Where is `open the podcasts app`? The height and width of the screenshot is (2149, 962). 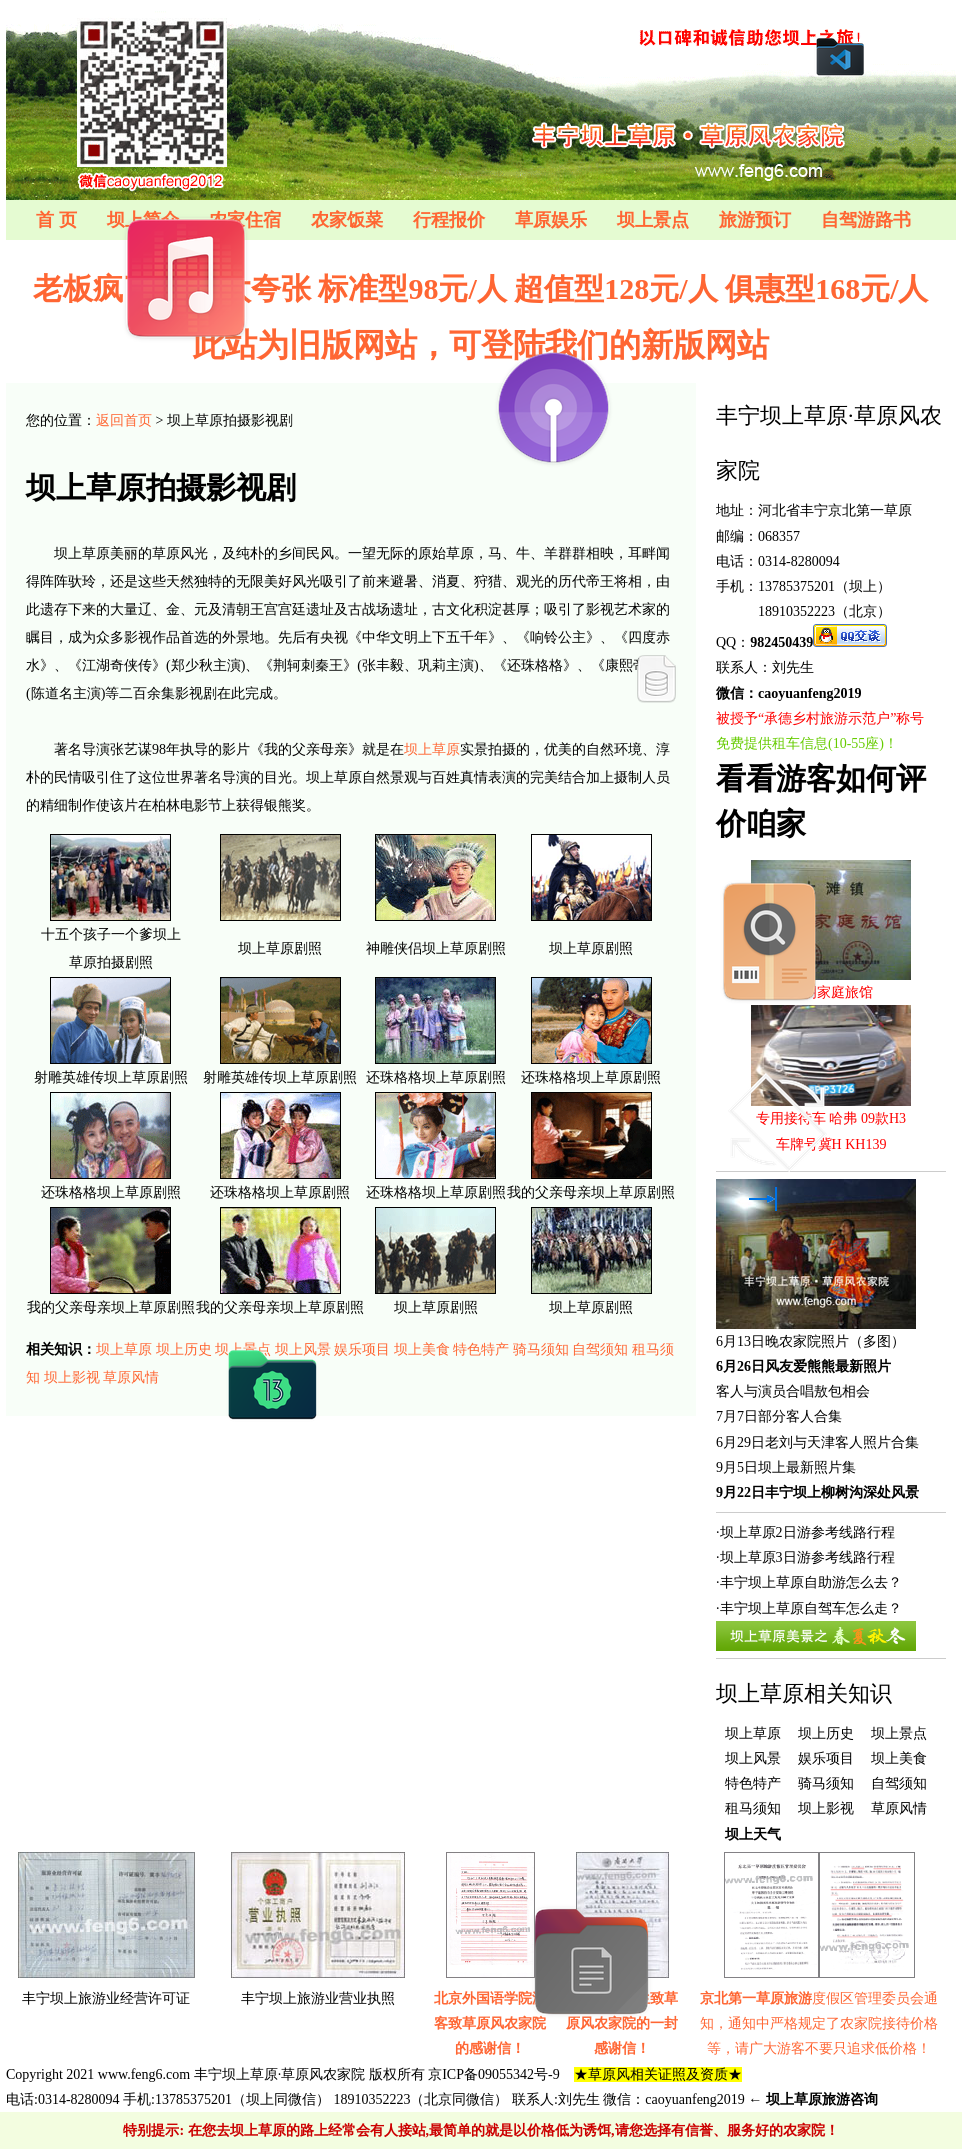
open the podcasts app is located at coordinates (553, 407).